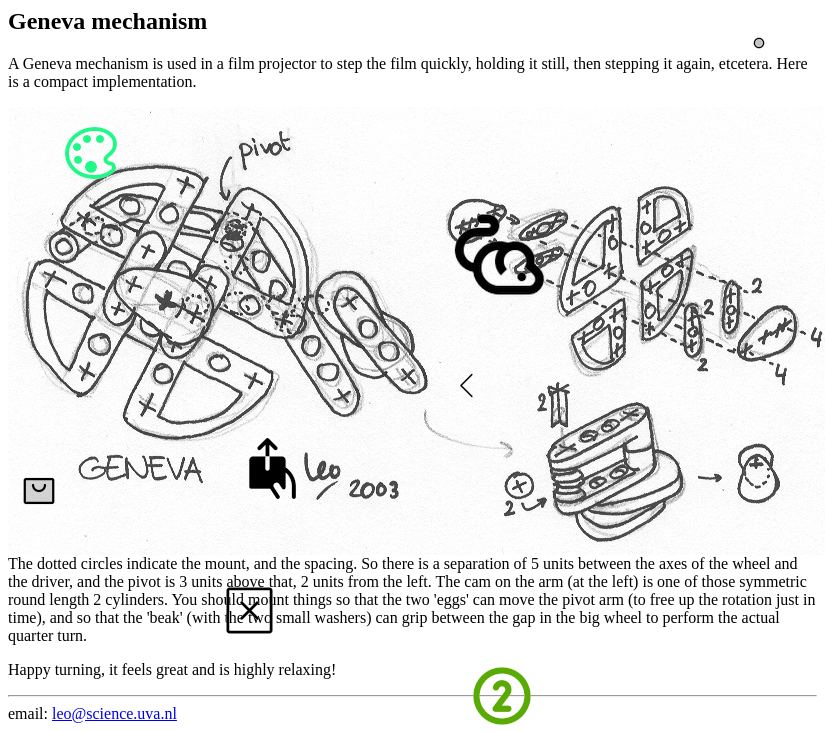 The width and height of the screenshot is (825, 731). Describe the element at coordinates (91, 153) in the screenshot. I see `customize color or theme settings` at that location.